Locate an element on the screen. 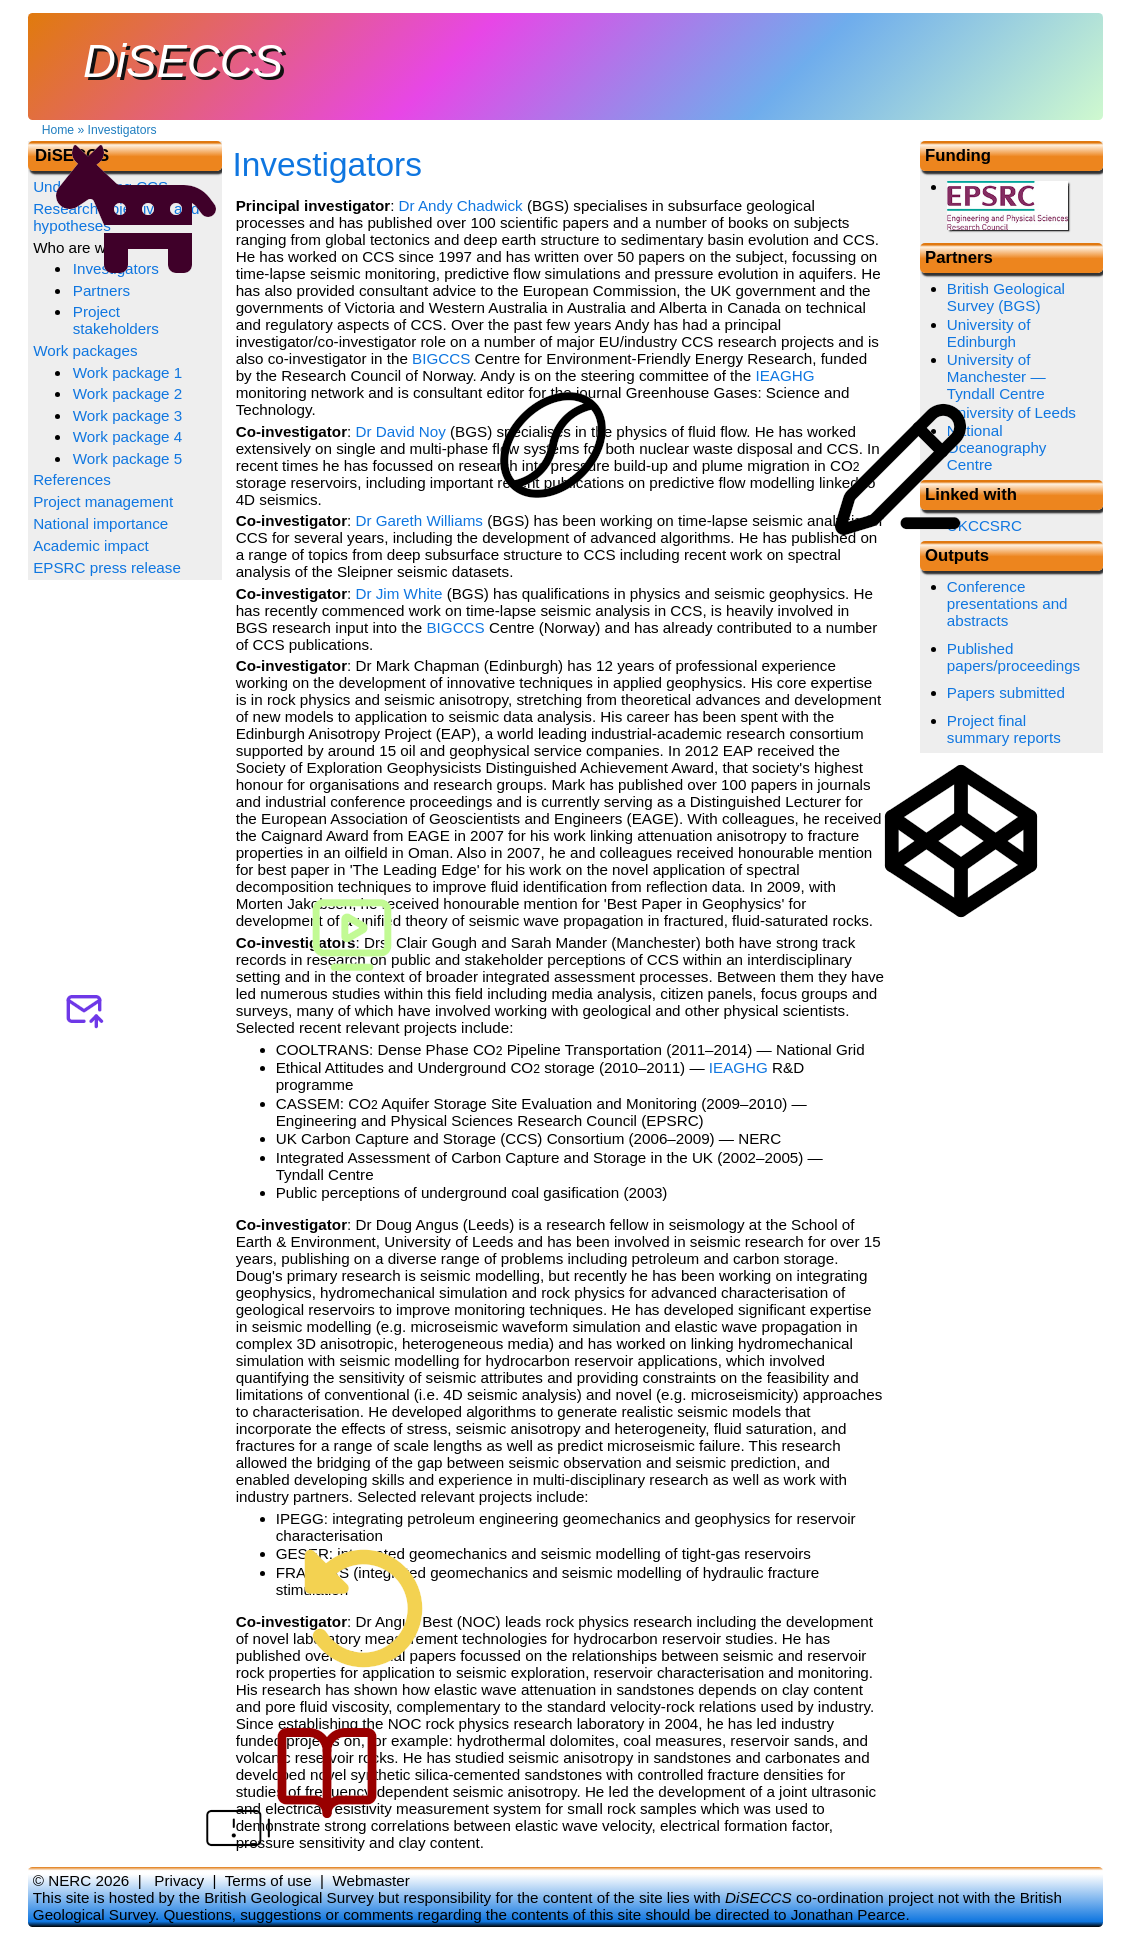  undo last action is located at coordinates (363, 1608).